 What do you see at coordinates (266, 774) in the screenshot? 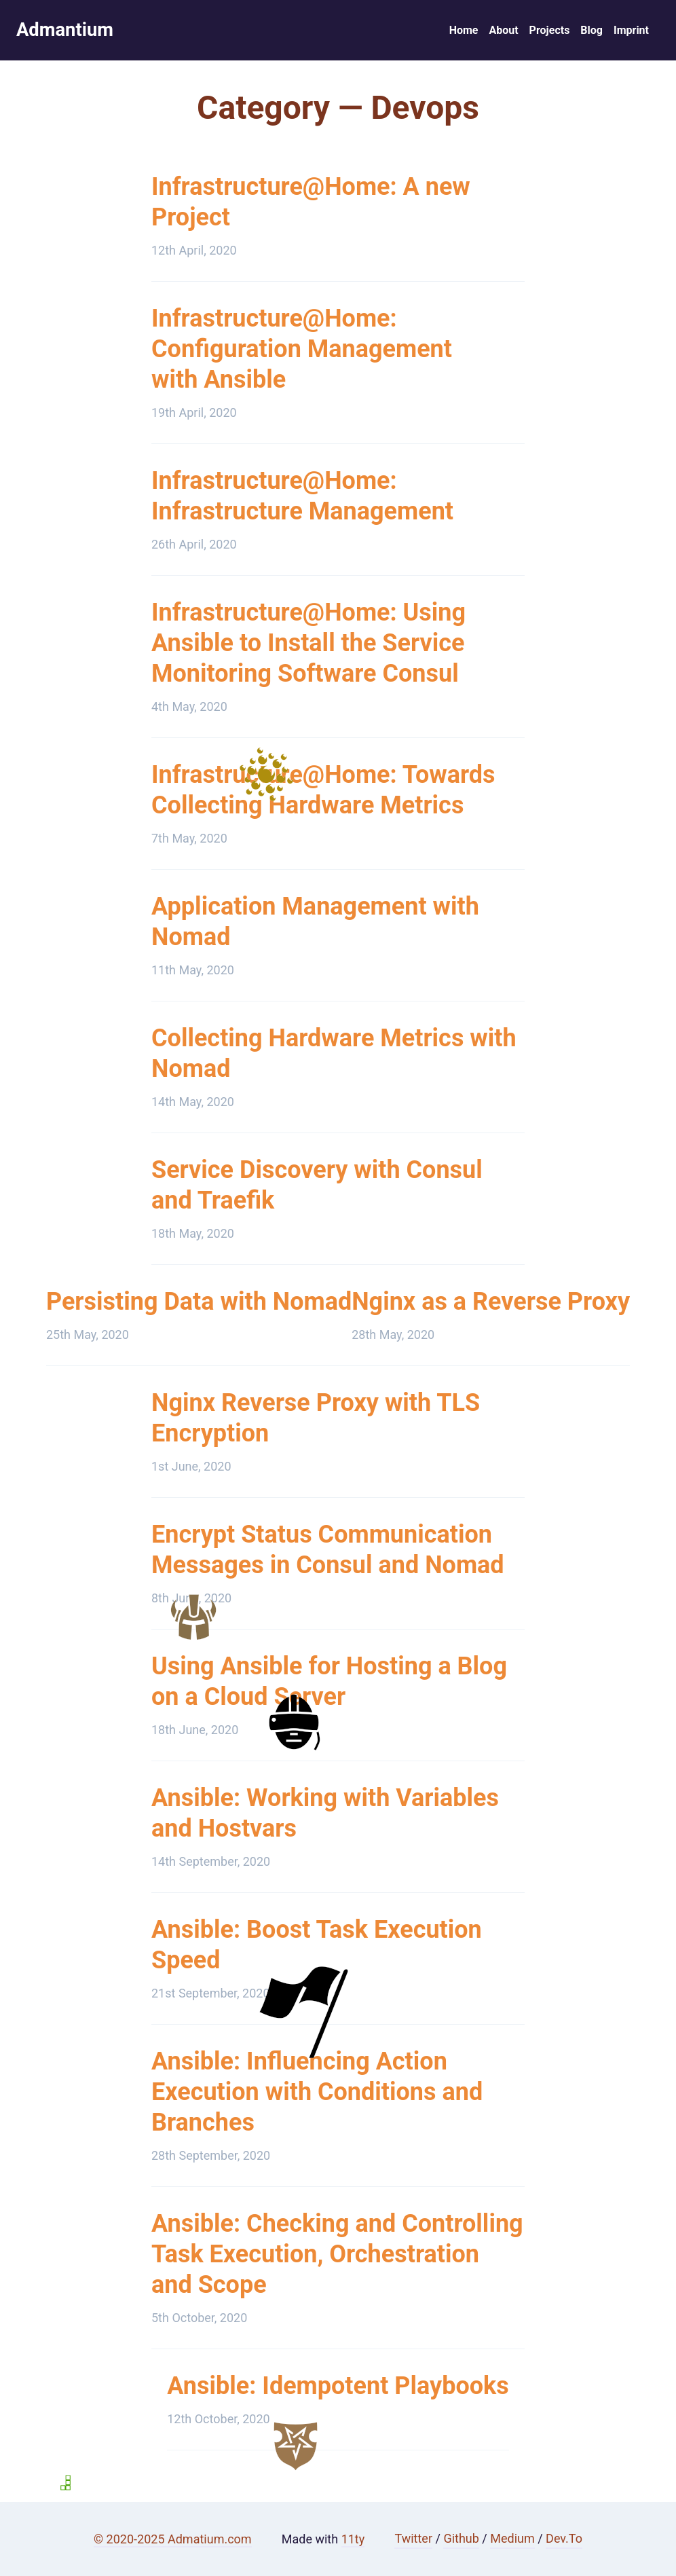
I see `decorative pattern or visual effect option` at bounding box center [266, 774].